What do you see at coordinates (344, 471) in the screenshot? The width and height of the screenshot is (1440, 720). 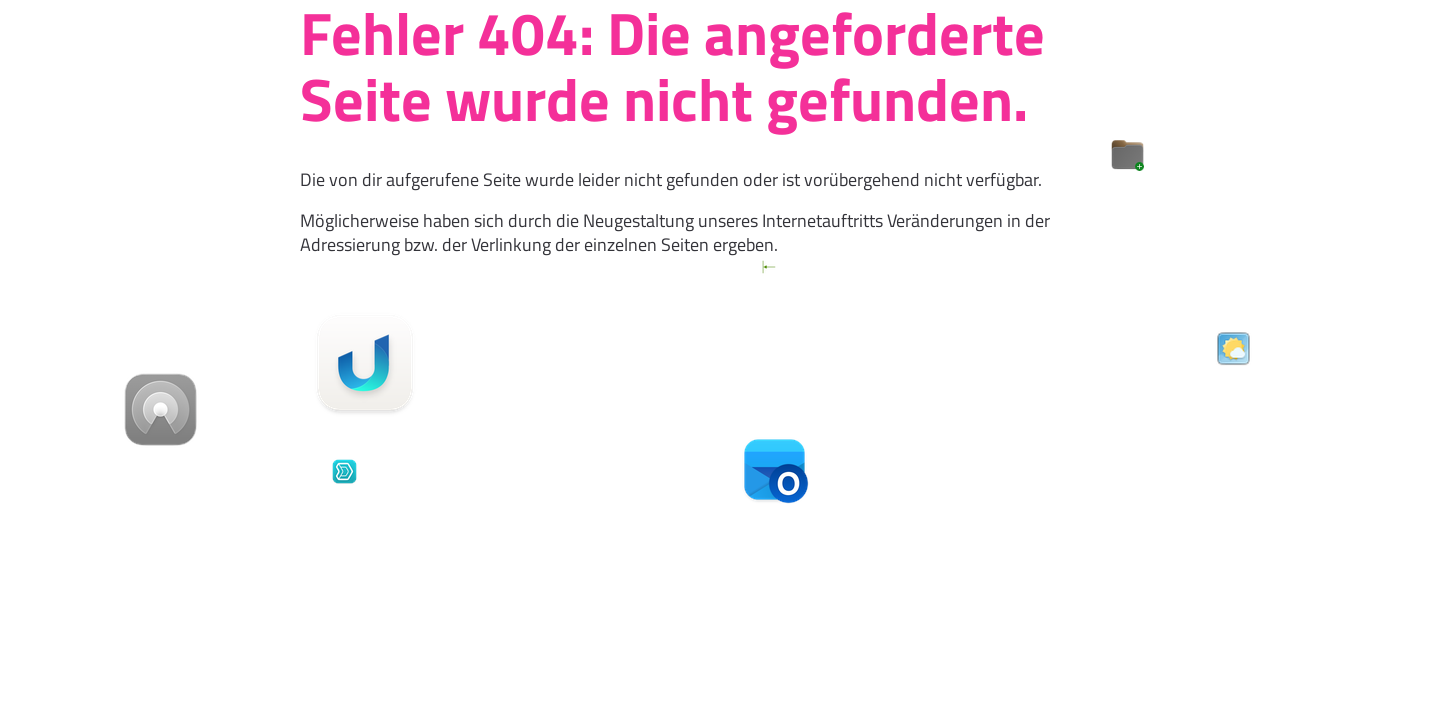 I see `open synology drive cloud storage app` at bounding box center [344, 471].